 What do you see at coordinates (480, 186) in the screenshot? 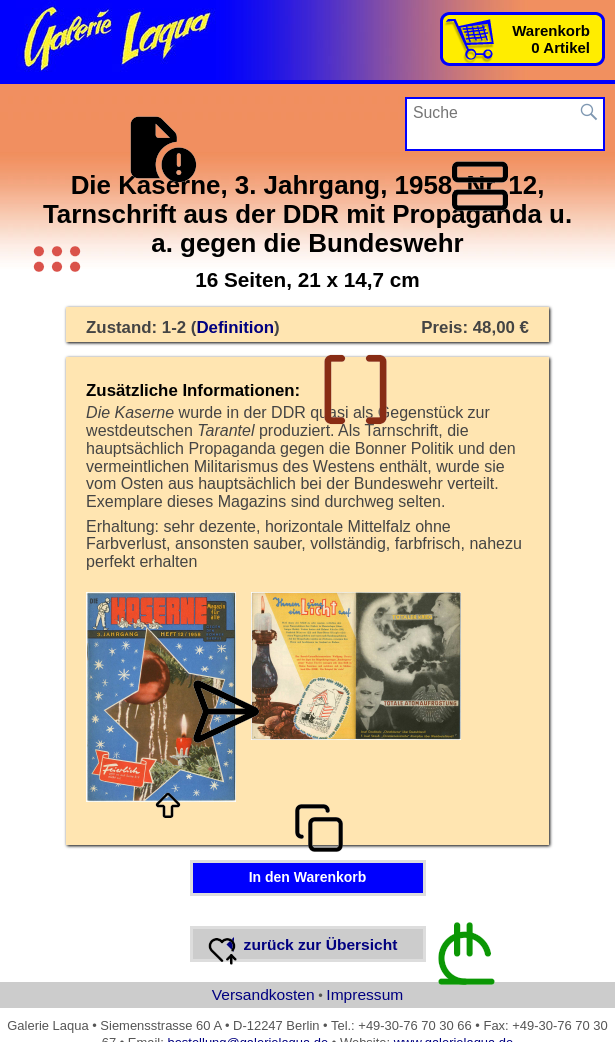
I see `switch to row layout view` at bounding box center [480, 186].